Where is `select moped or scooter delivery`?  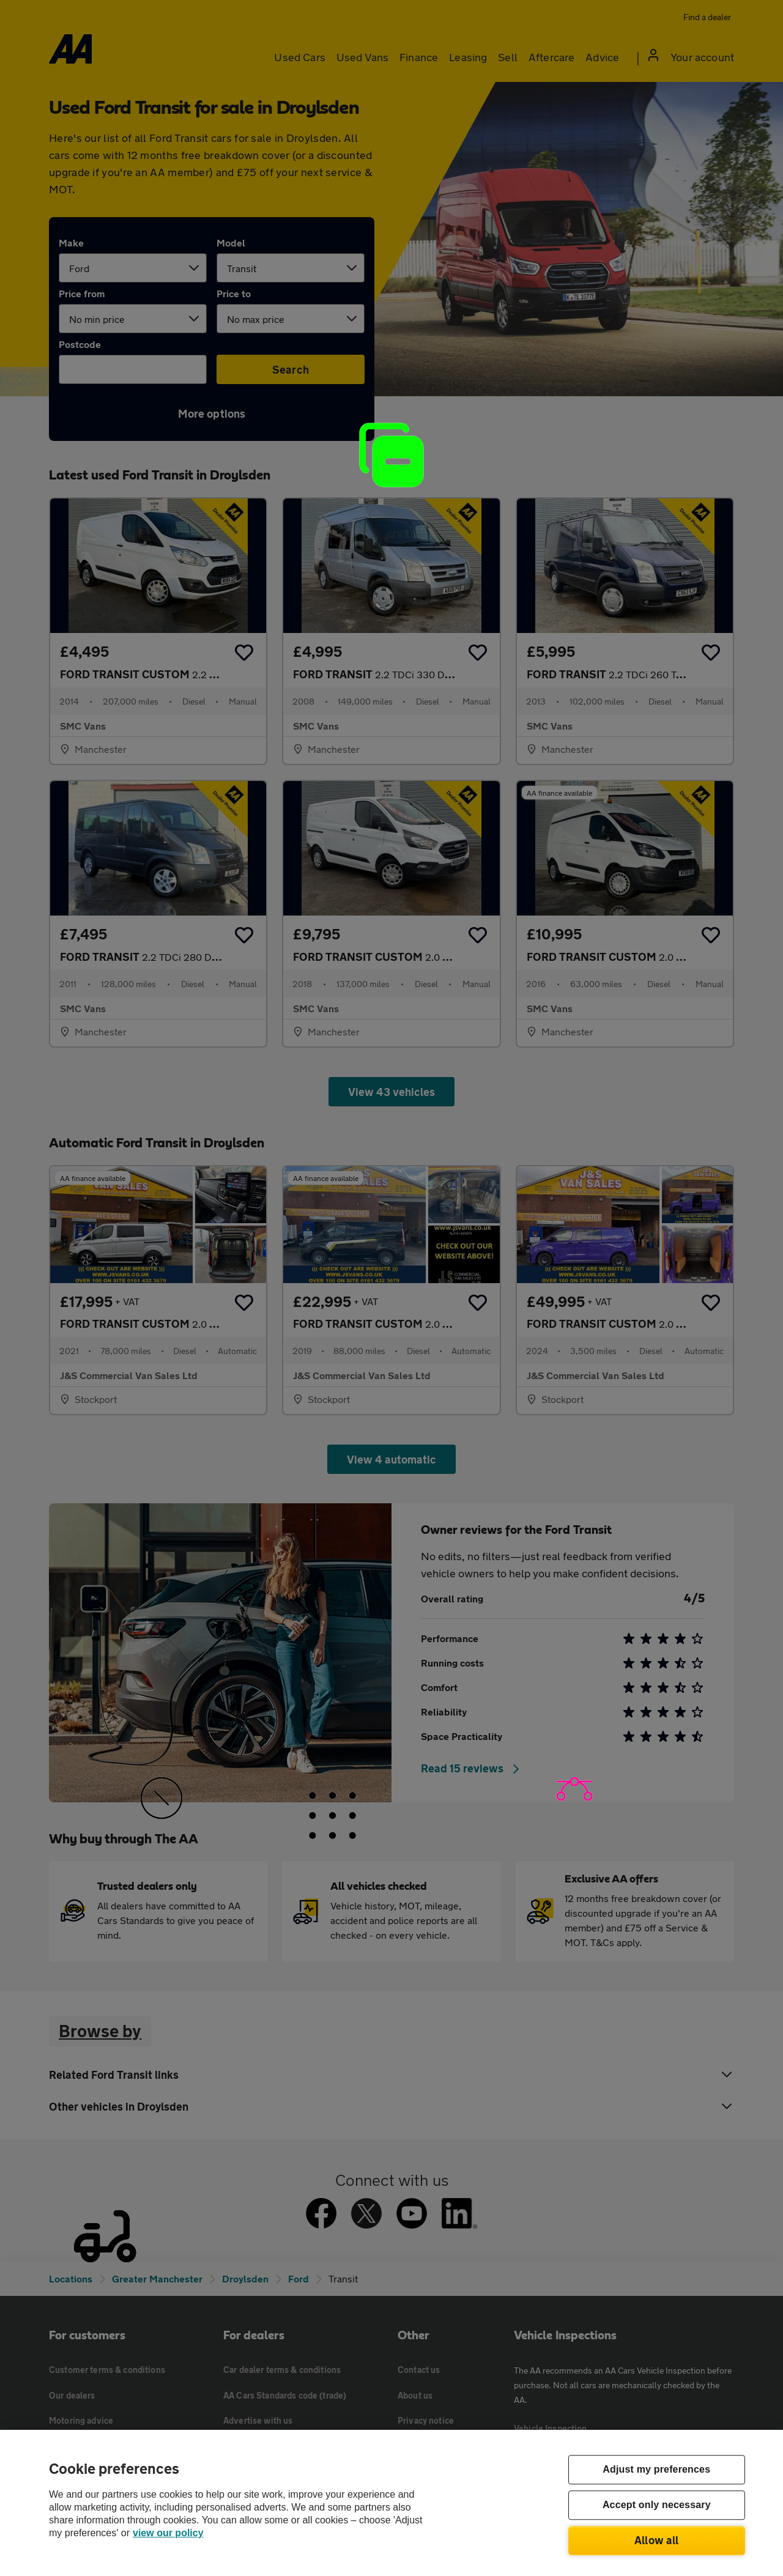 select moped or scooter delivery is located at coordinates (106, 2236).